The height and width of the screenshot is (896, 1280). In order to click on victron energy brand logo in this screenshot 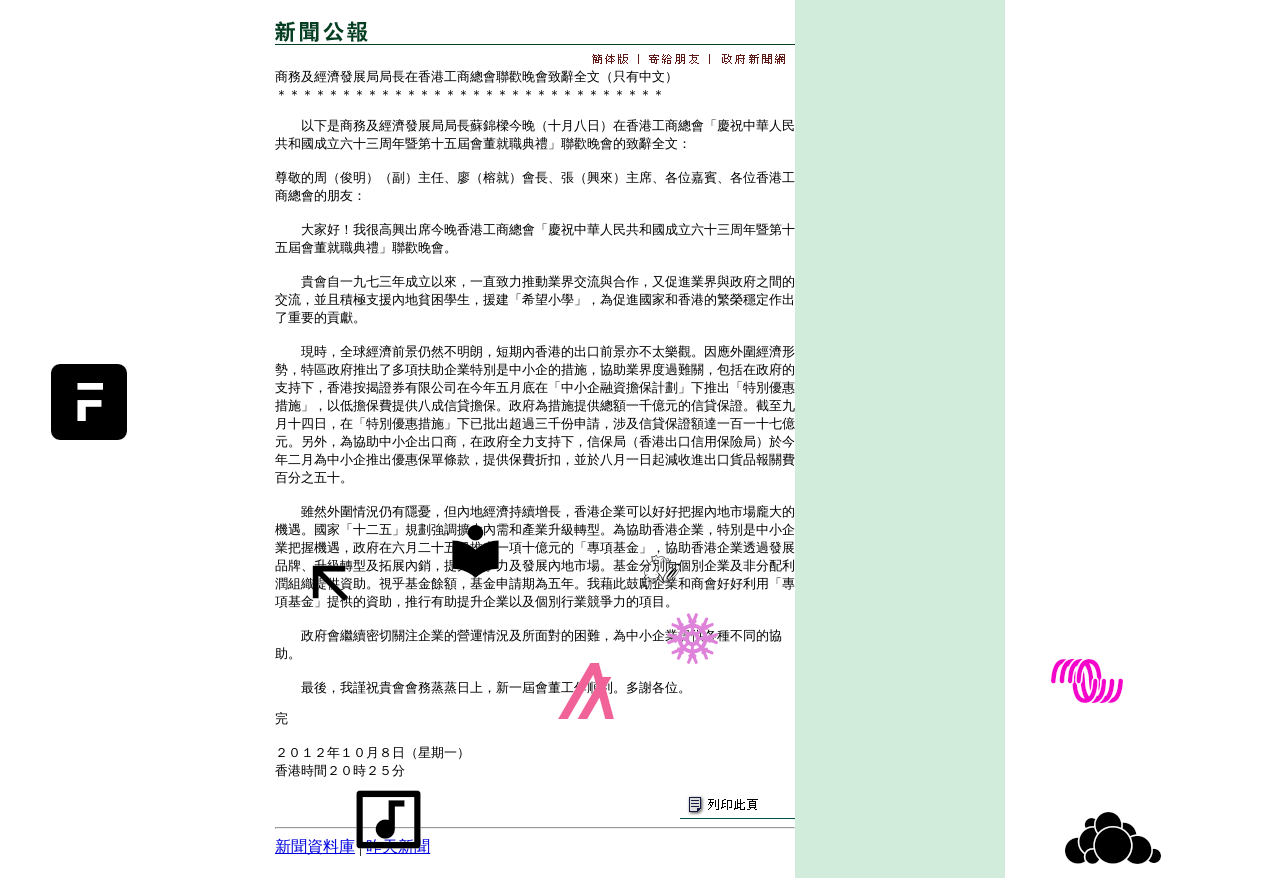, I will do `click(1087, 681)`.